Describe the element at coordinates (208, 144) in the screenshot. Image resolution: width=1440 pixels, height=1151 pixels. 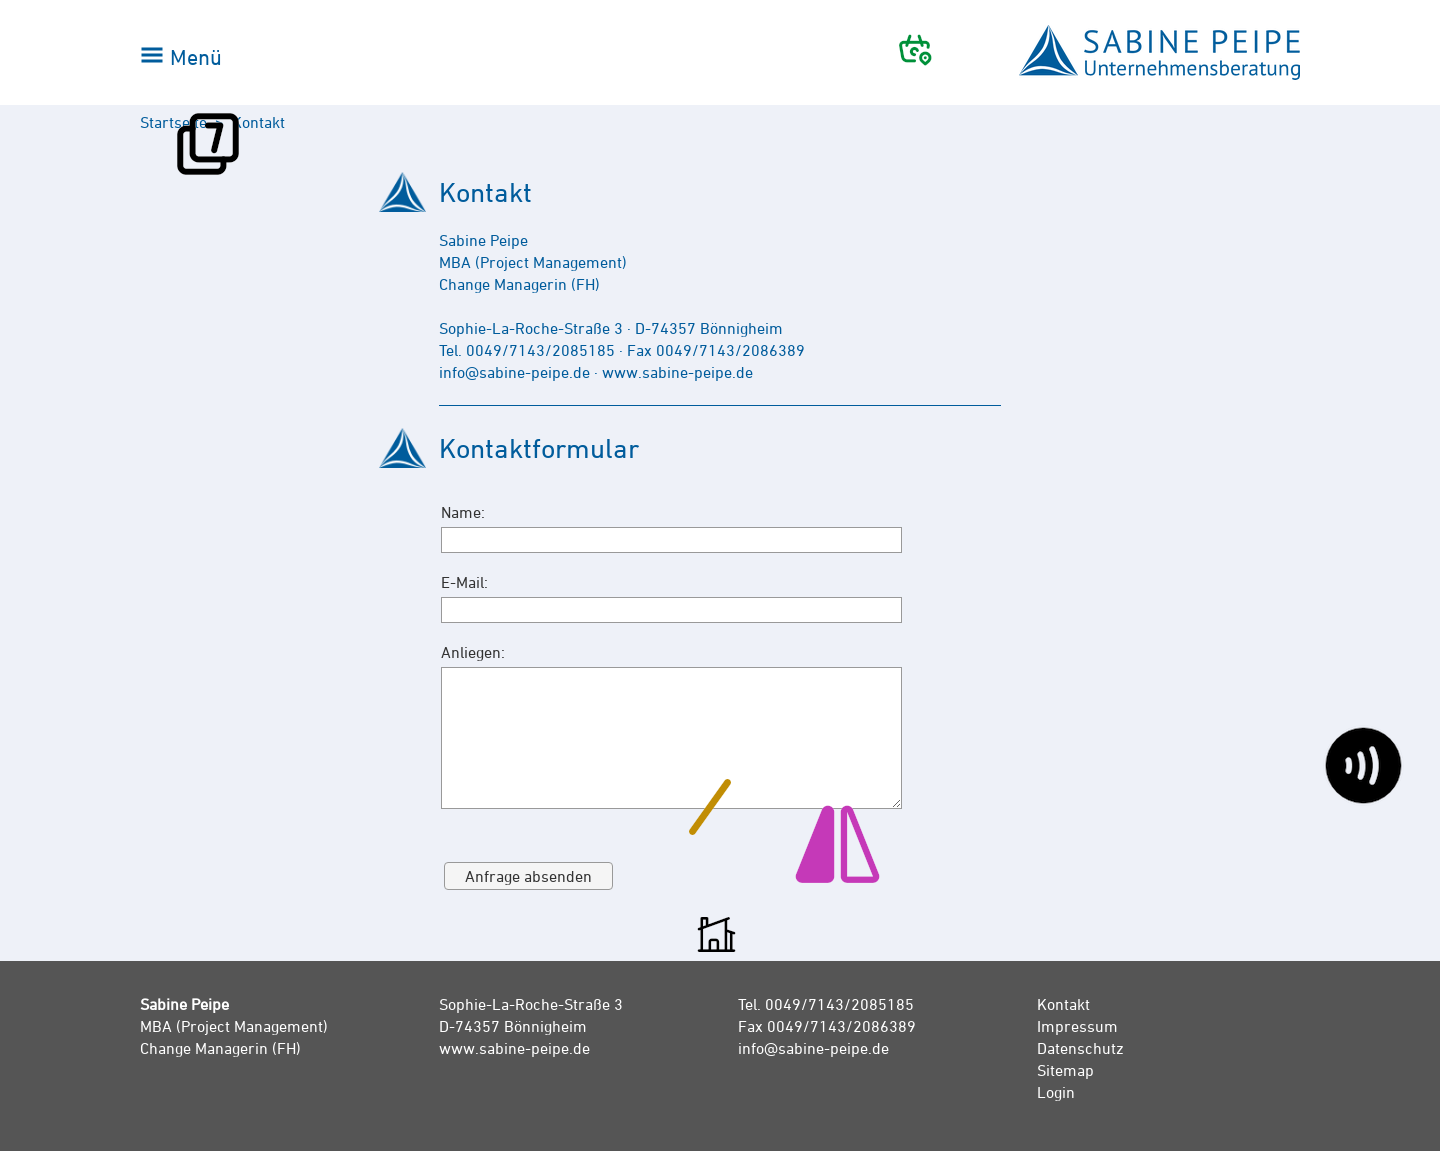
I see `view item 7 in a collection or stack` at that location.